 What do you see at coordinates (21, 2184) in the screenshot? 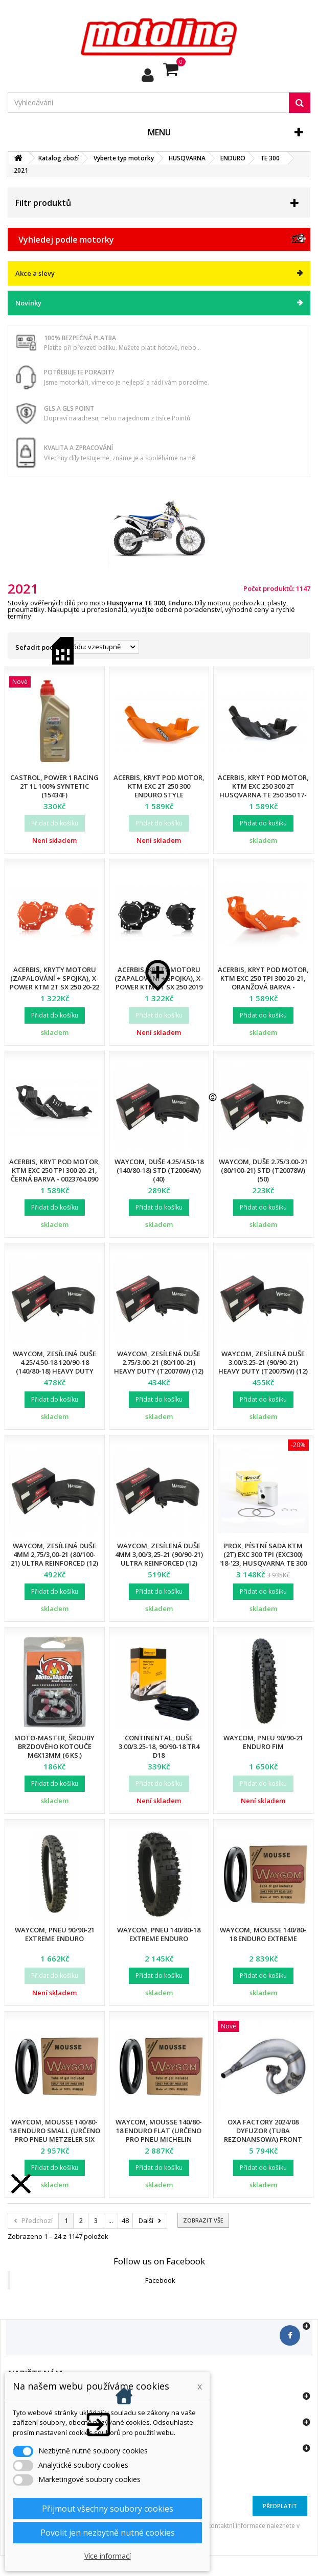
I see `close a dialog or modal` at bounding box center [21, 2184].